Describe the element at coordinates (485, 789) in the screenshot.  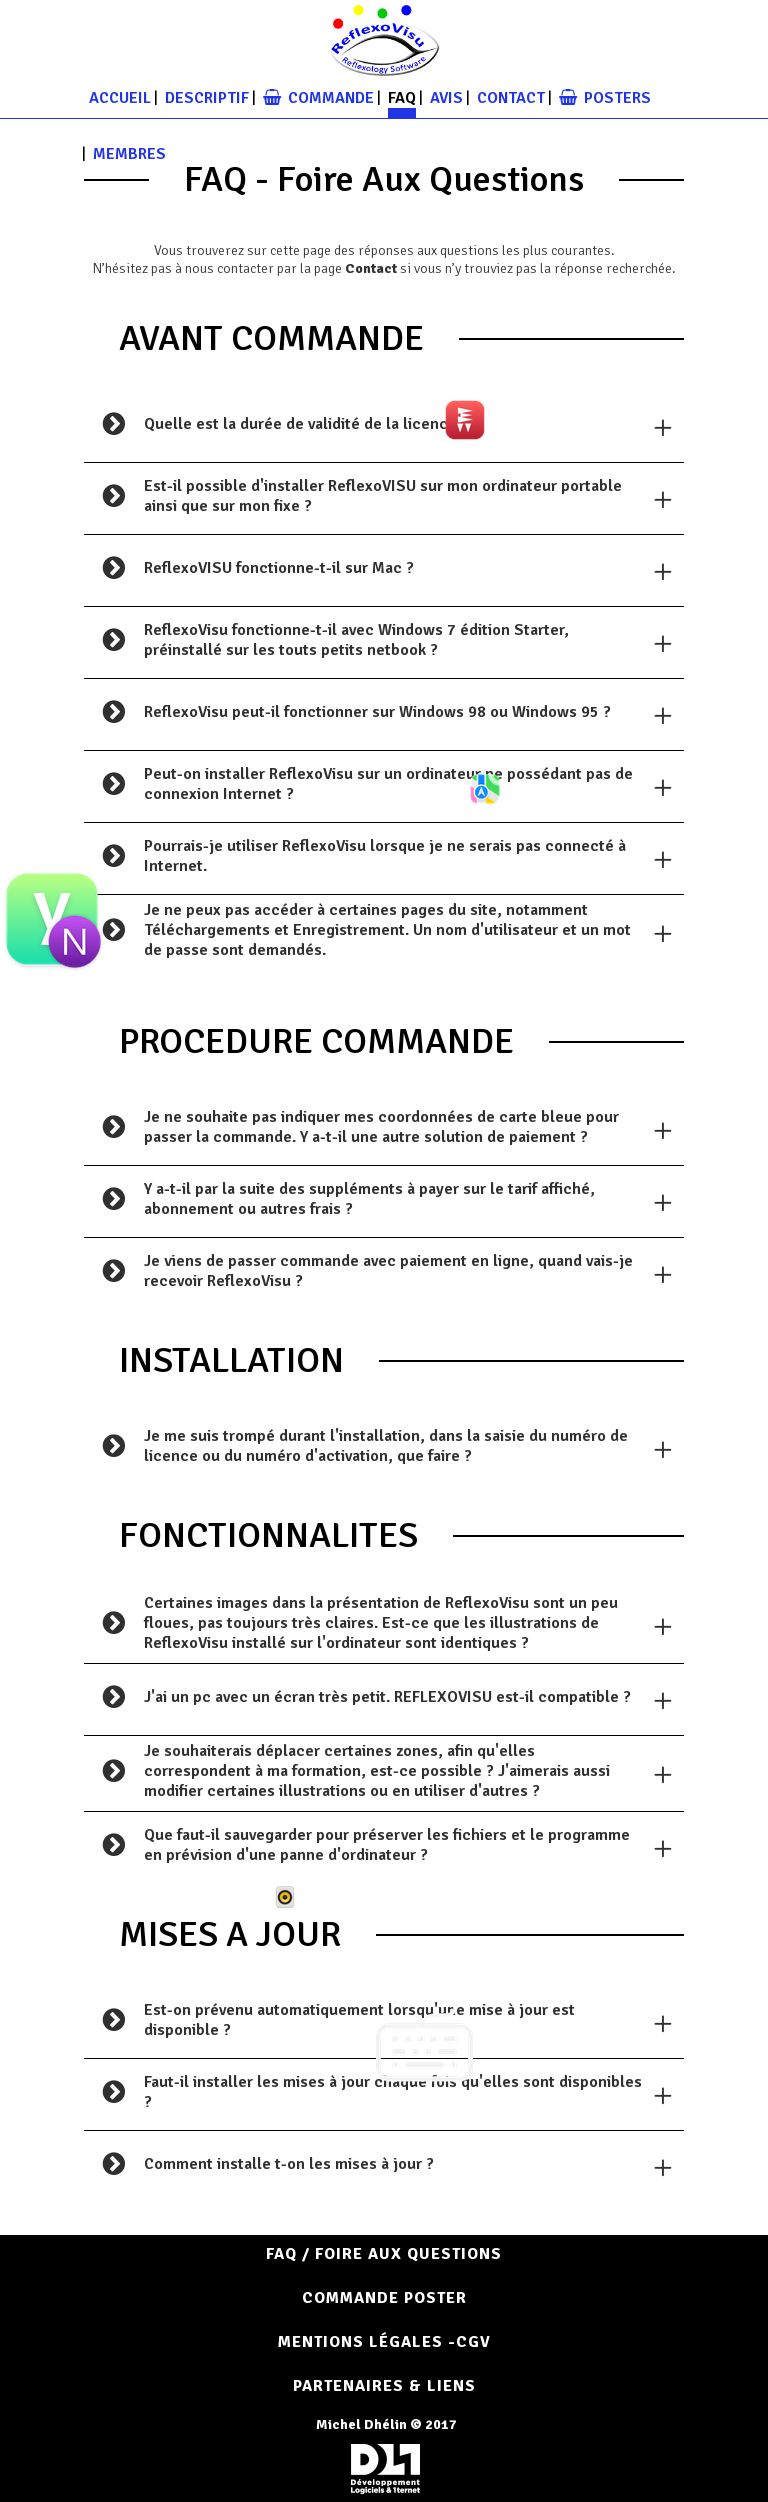
I see `open apple maps` at that location.